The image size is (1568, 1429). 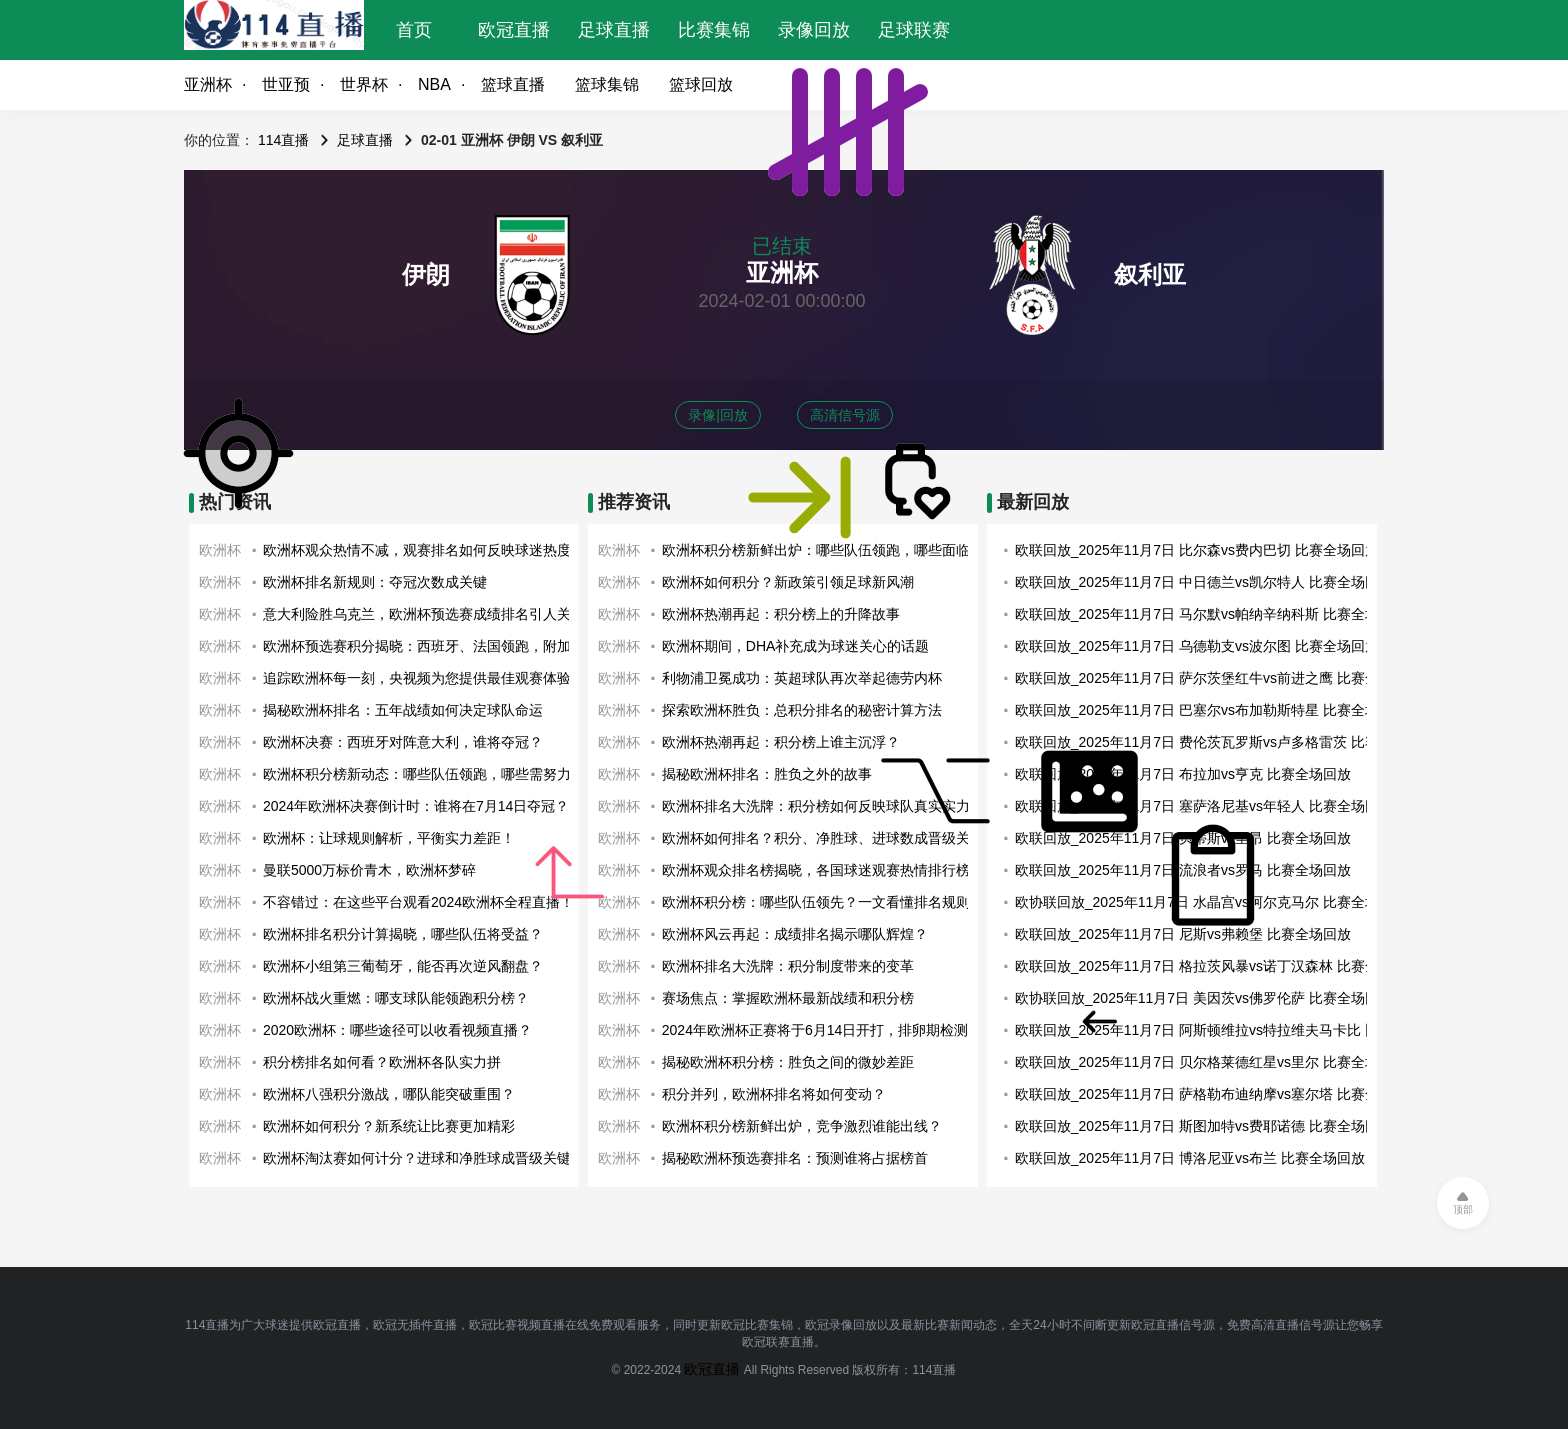 What do you see at coordinates (848, 132) in the screenshot?
I see `track count or keep score` at bounding box center [848, 132].